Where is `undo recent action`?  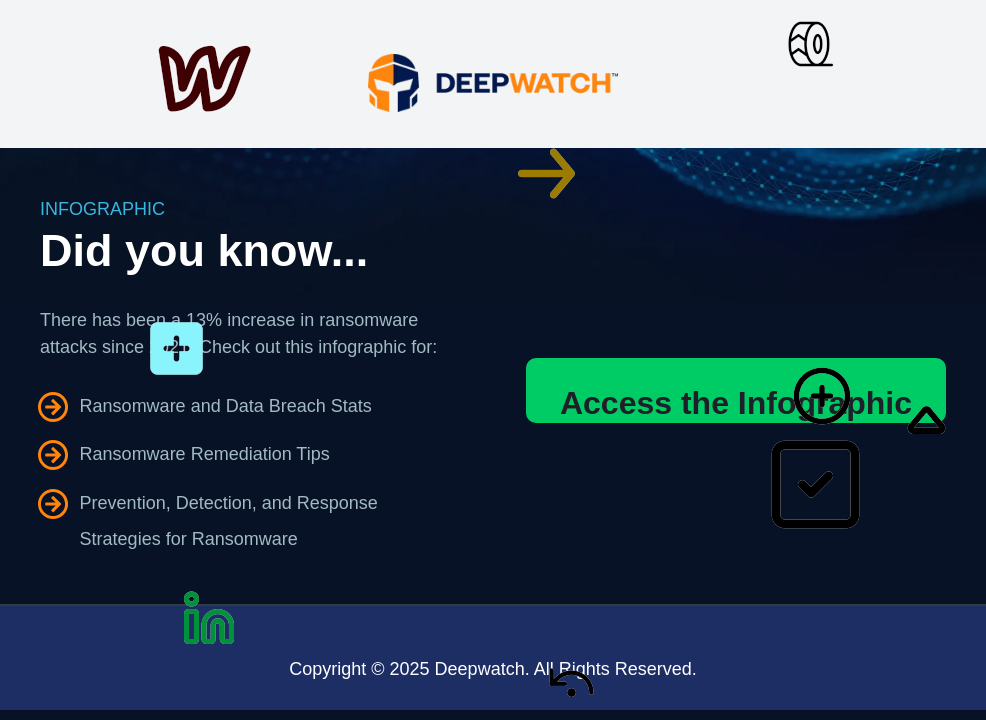
undo recent action is located at coordinates (571, 681).